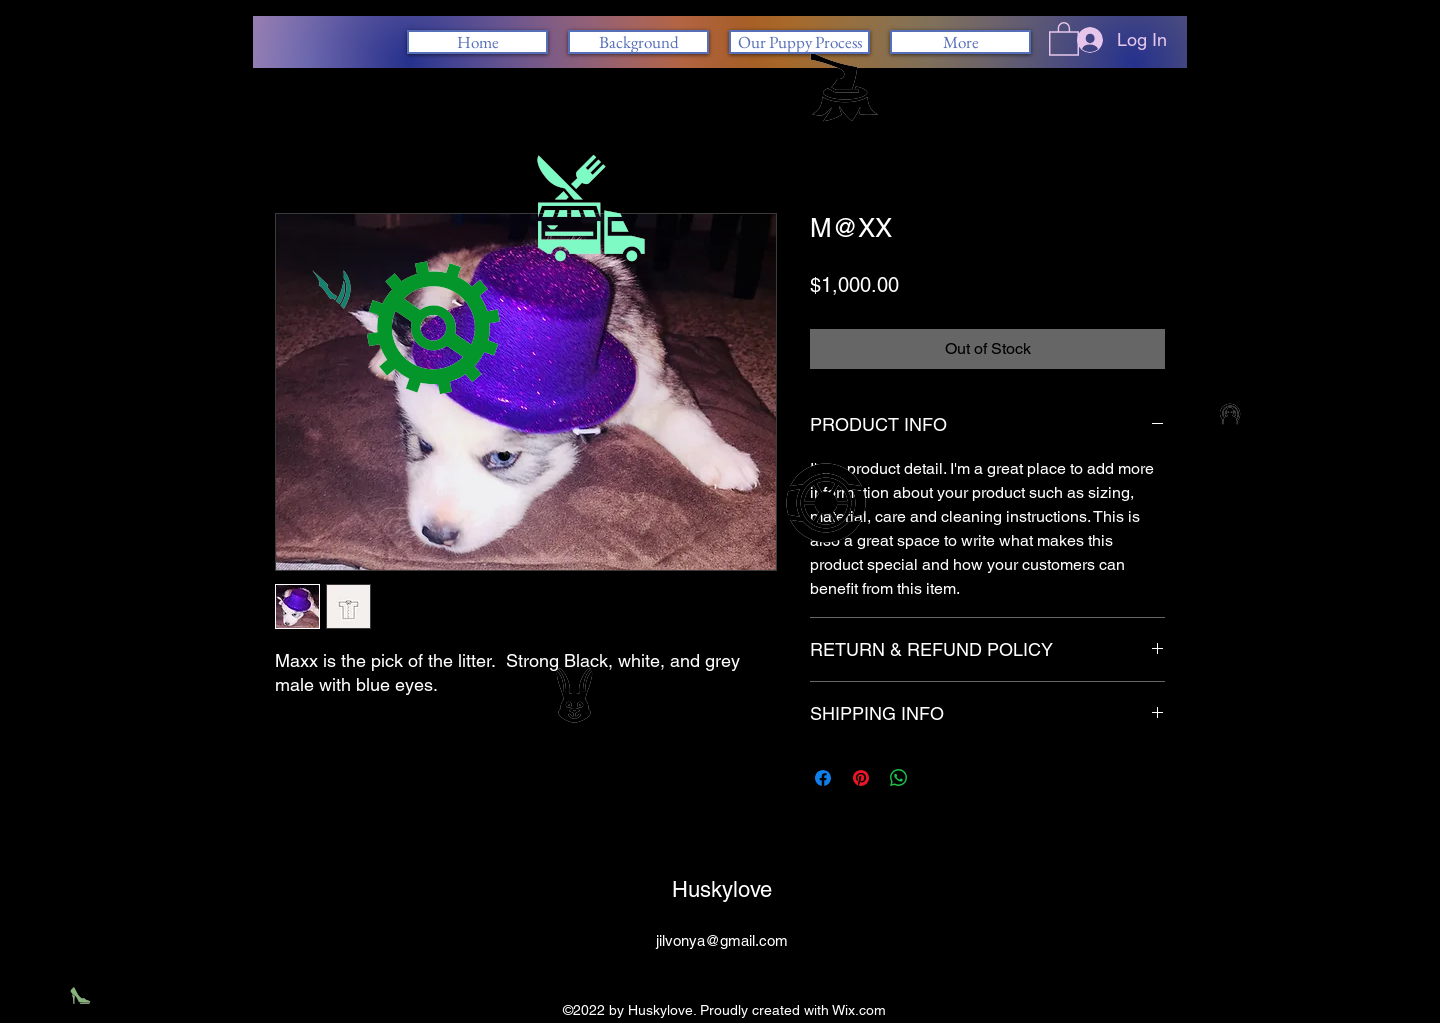  What do you see at coordinates (1230, 414) in the screenshot?
I see `indicates suspicious activity detected` at bounding box center [1230, 414].